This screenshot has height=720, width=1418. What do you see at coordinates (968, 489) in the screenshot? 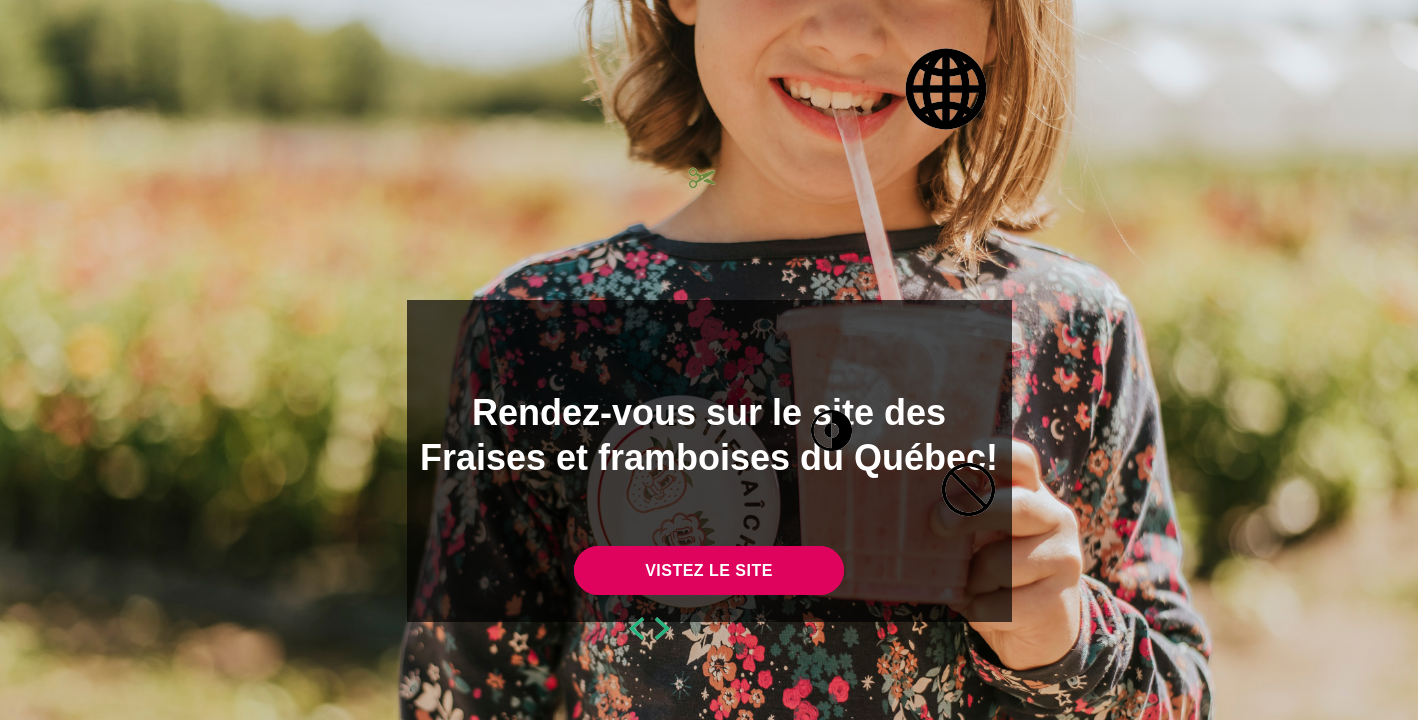
I see `indicates a blocked or prohibited action` at bounding box center [968, 489].